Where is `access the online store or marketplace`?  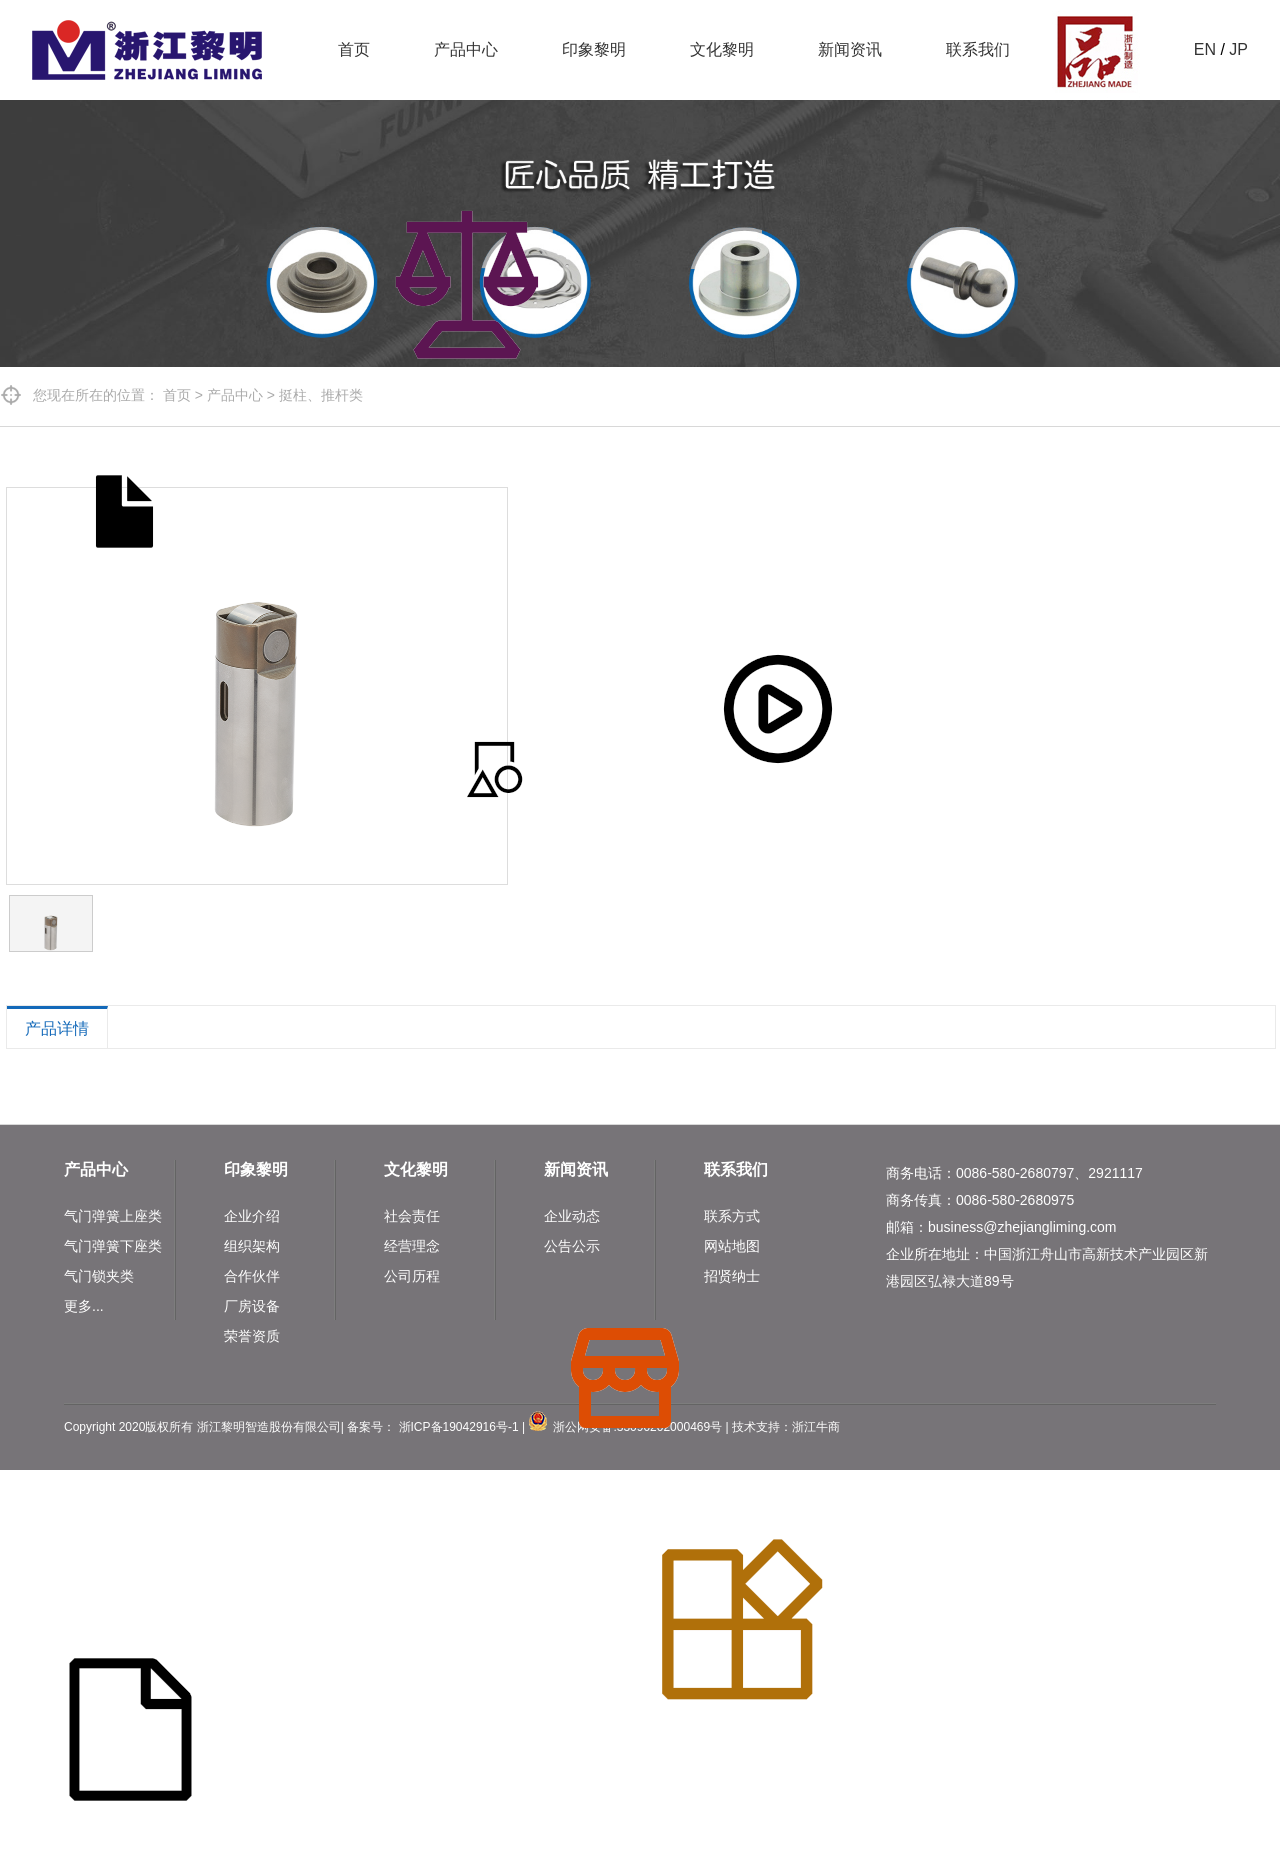
access the online store or marketplace is located at coordinates (625, 1378).